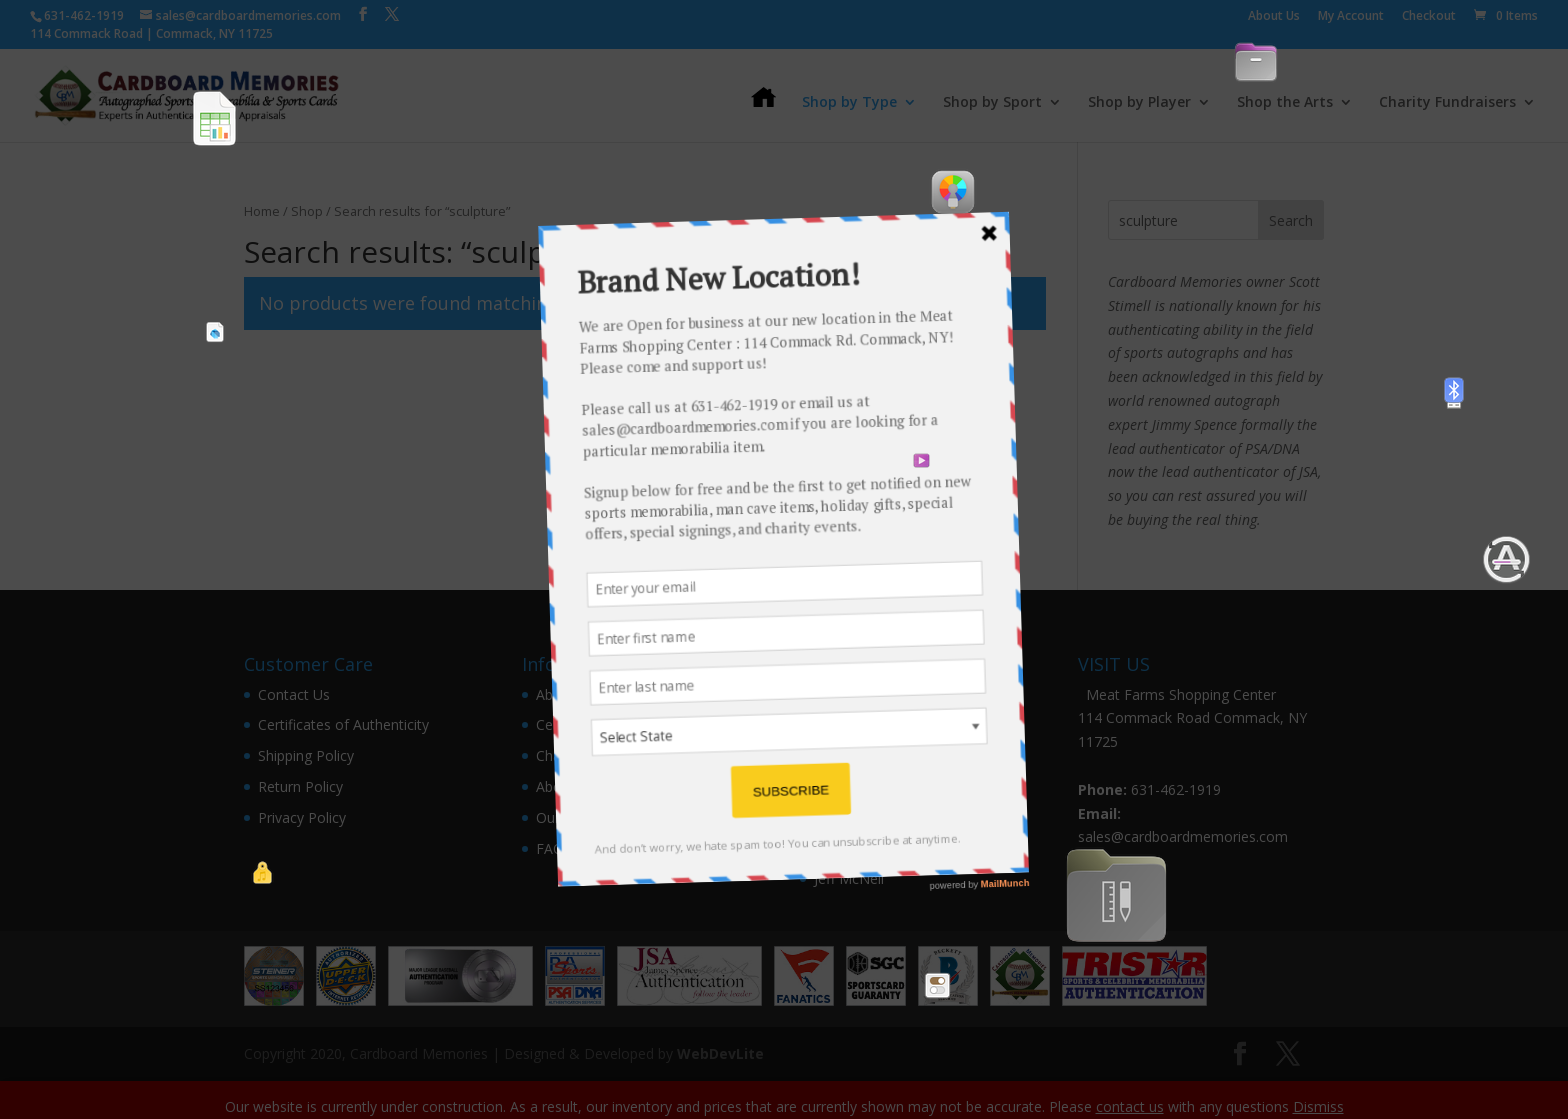 This screenshot has height=1119, width=1568. Describe the element at coordinates (262, 872) in the screenshot. I see `open EarTag music tagging application` at that location.